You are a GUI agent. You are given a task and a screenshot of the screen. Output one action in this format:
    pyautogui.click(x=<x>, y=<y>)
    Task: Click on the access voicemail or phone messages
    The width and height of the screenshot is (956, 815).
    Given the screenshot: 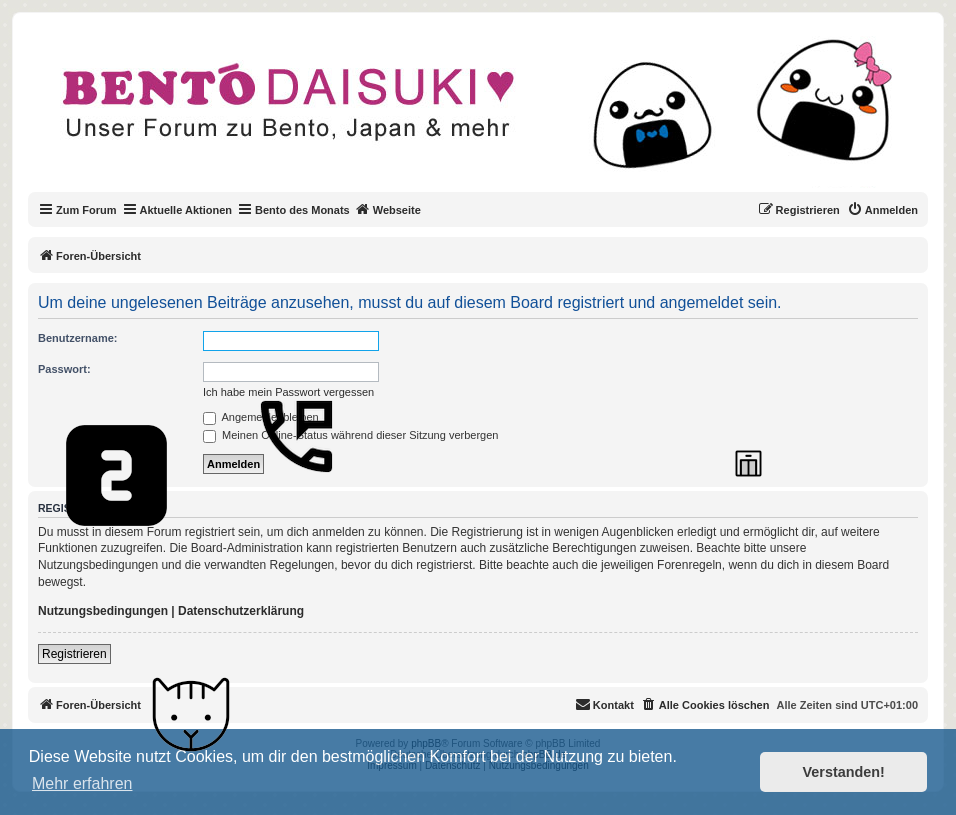 What is the action you would take?
    pyautogui.click(x=296, y=436)
    